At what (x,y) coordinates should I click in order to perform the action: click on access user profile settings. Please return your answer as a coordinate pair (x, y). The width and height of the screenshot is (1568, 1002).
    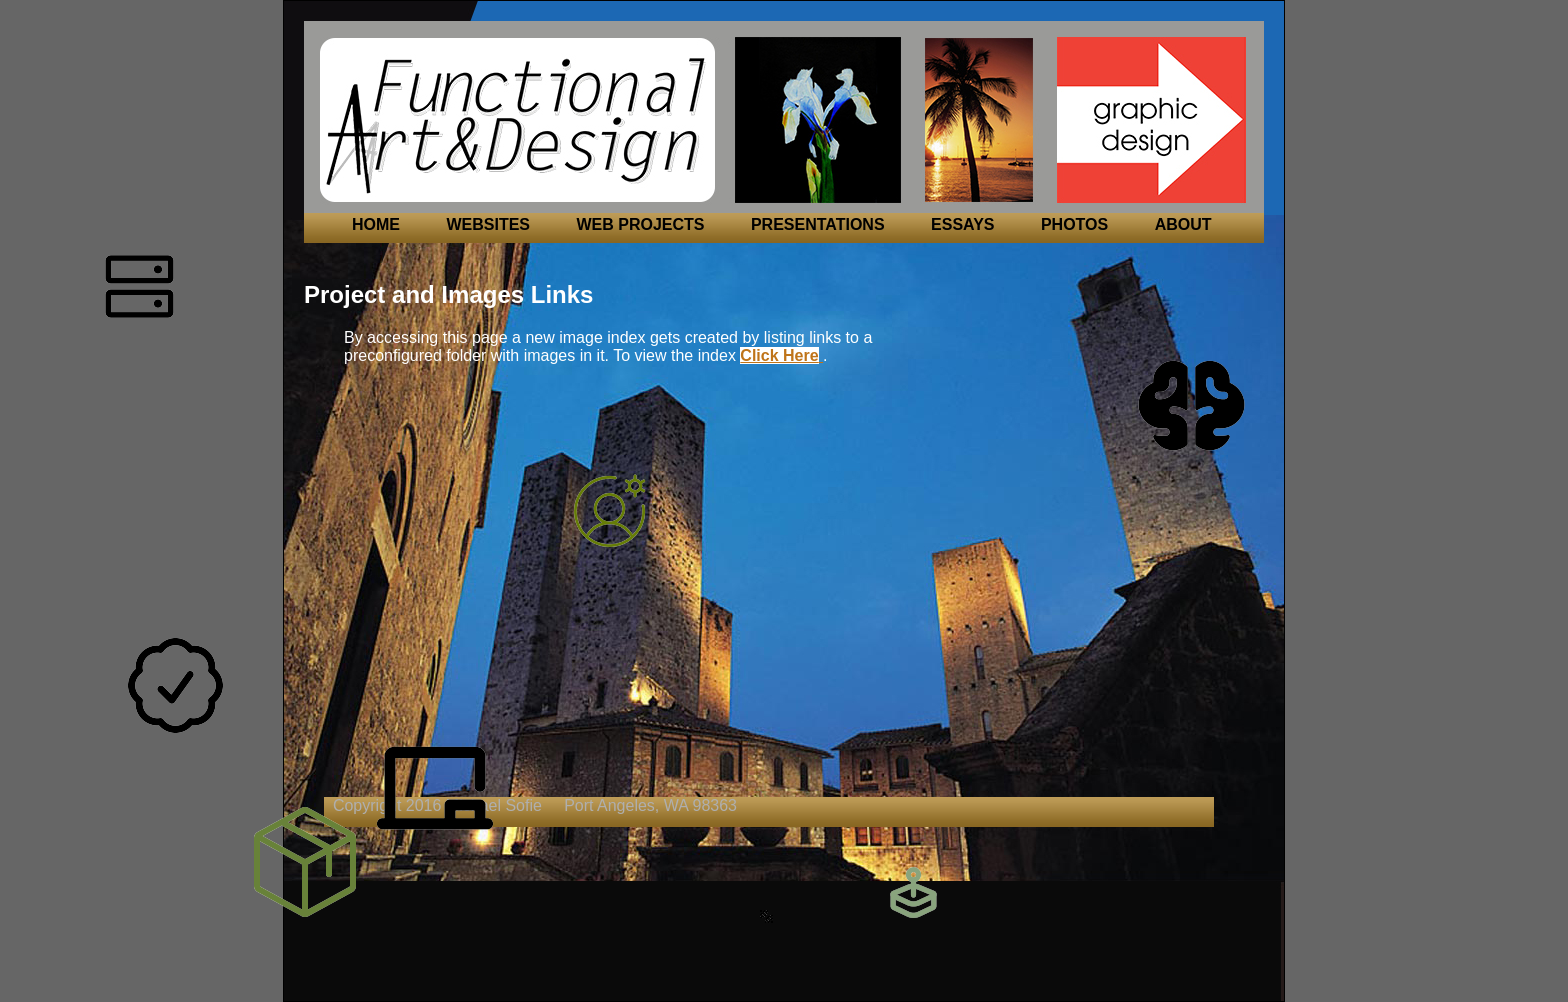
    Looking at the image, I should click on (609, 511).